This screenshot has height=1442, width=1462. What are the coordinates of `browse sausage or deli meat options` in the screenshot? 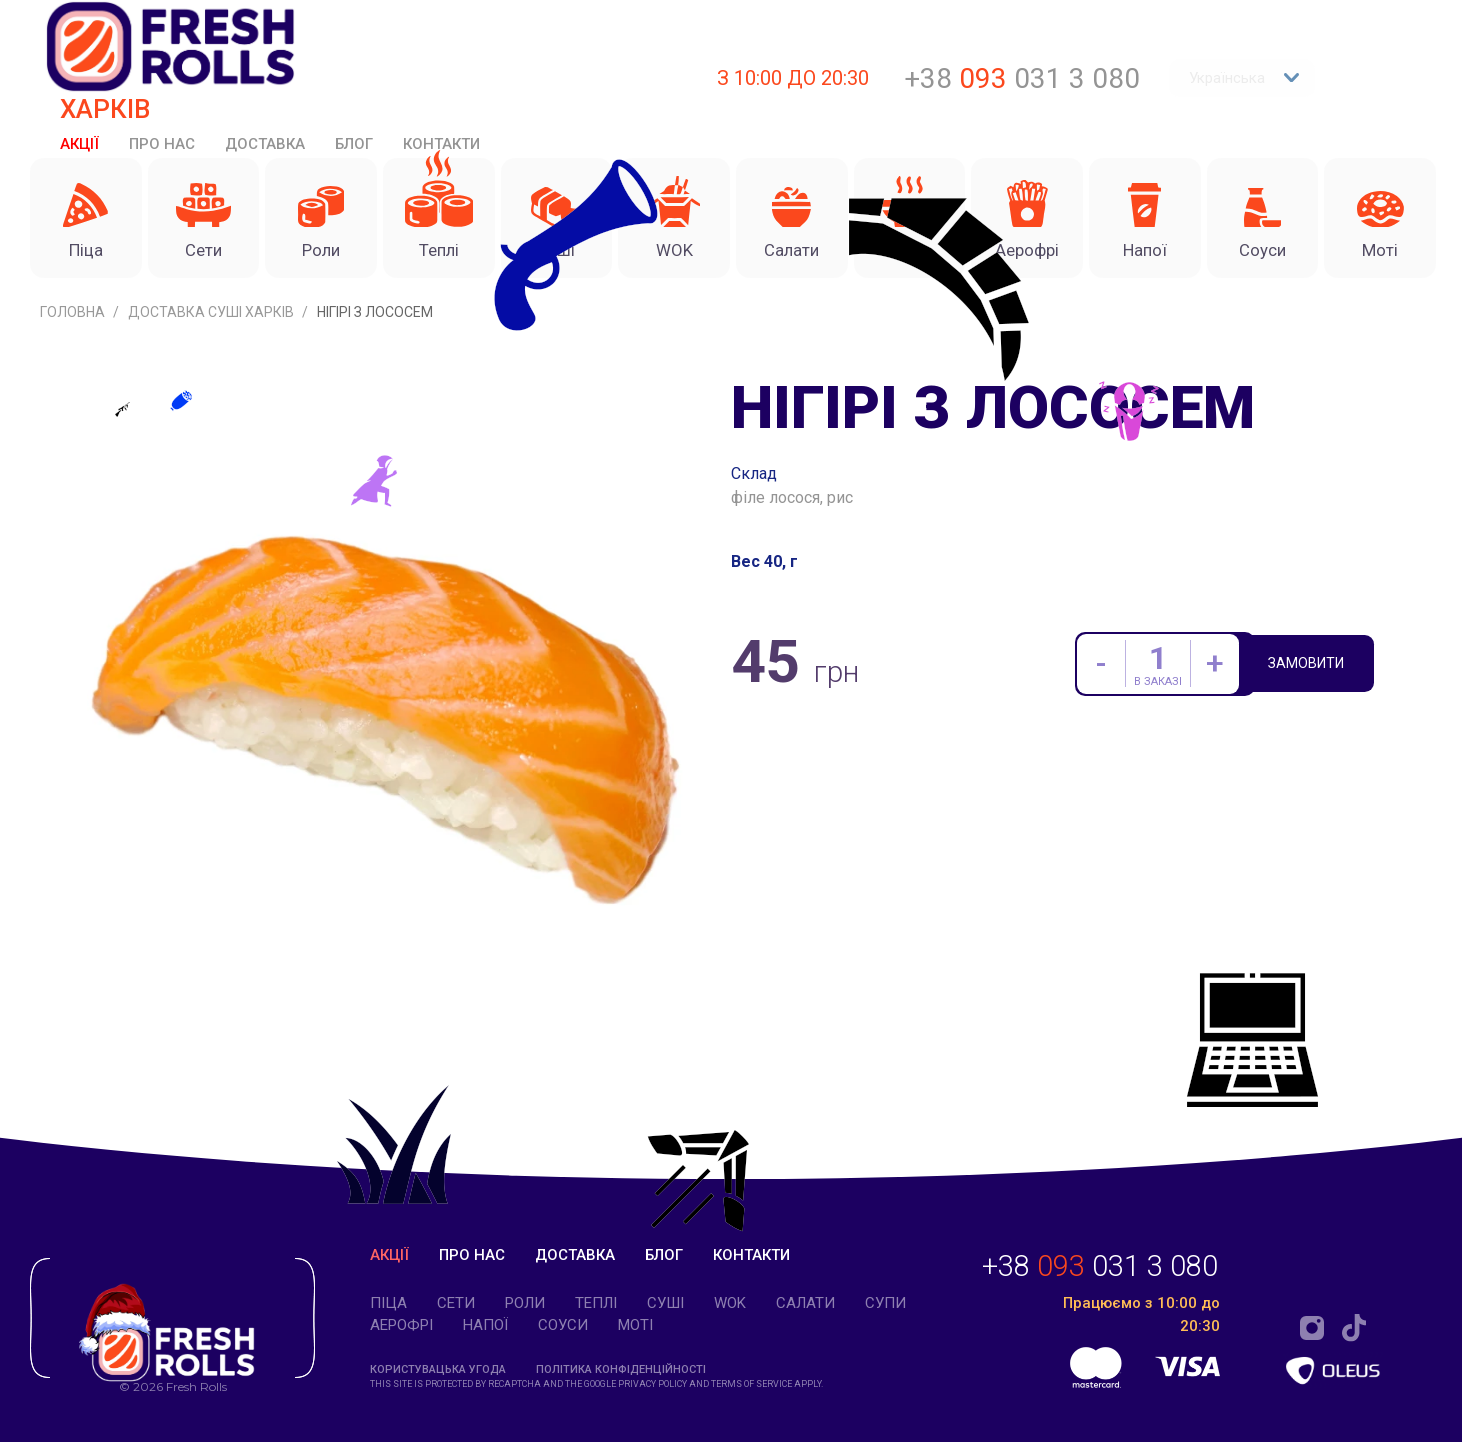 It's located at (181, 401).